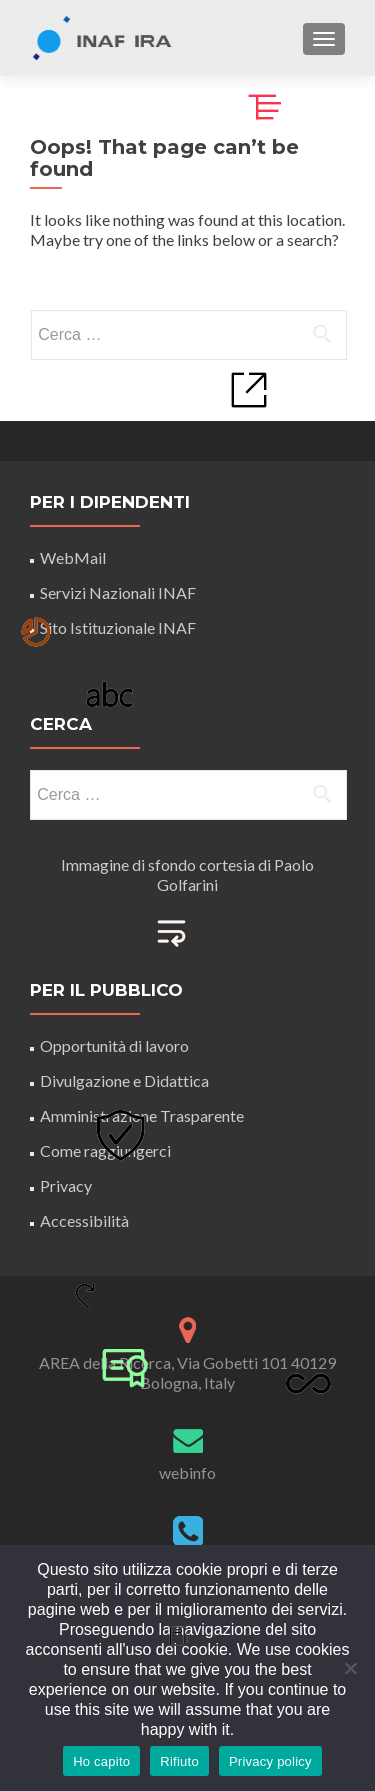  Describe the element at coordinates (249, 390) in the screenshot. I see `open link in a new window or tab` at that location.